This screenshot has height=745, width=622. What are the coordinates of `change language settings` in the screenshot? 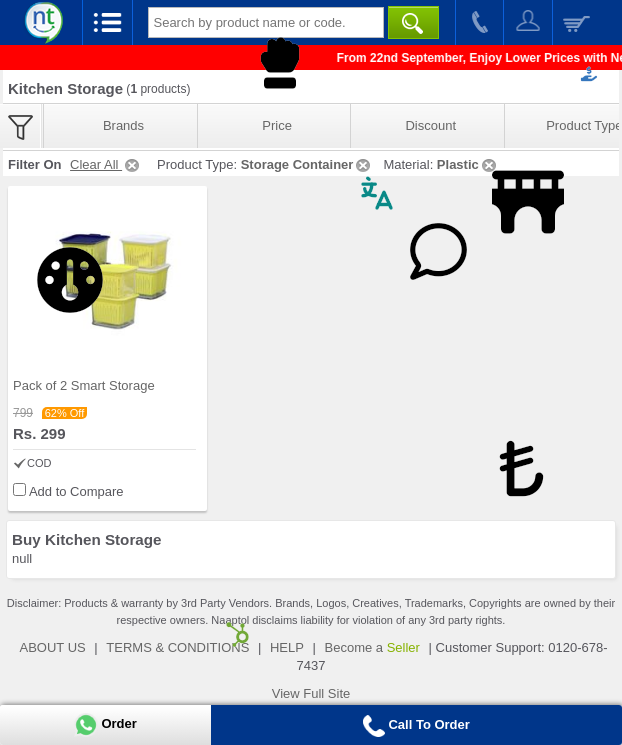 It's located at (377, 194).